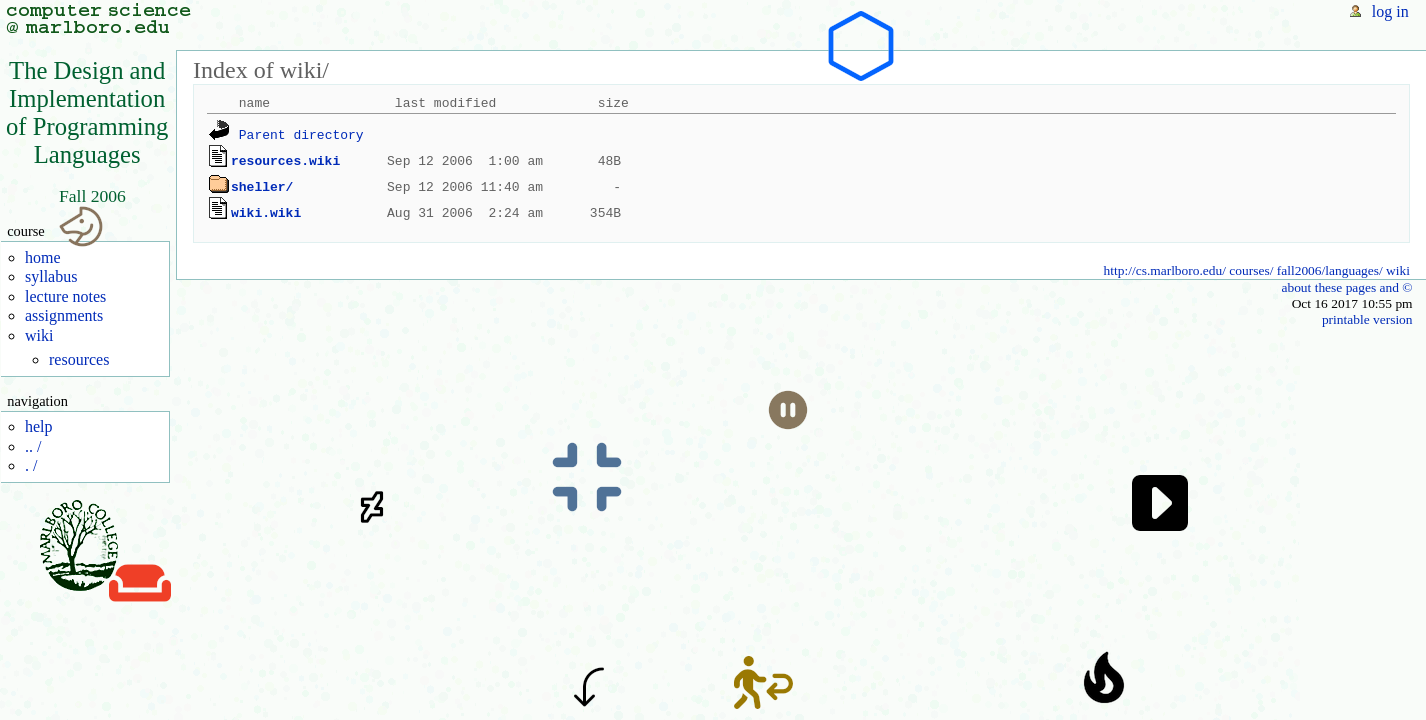 This screenshot has width=1426, height=720. I want to click on indicates a hexagonal shape or geometric element, so click(861, 46).